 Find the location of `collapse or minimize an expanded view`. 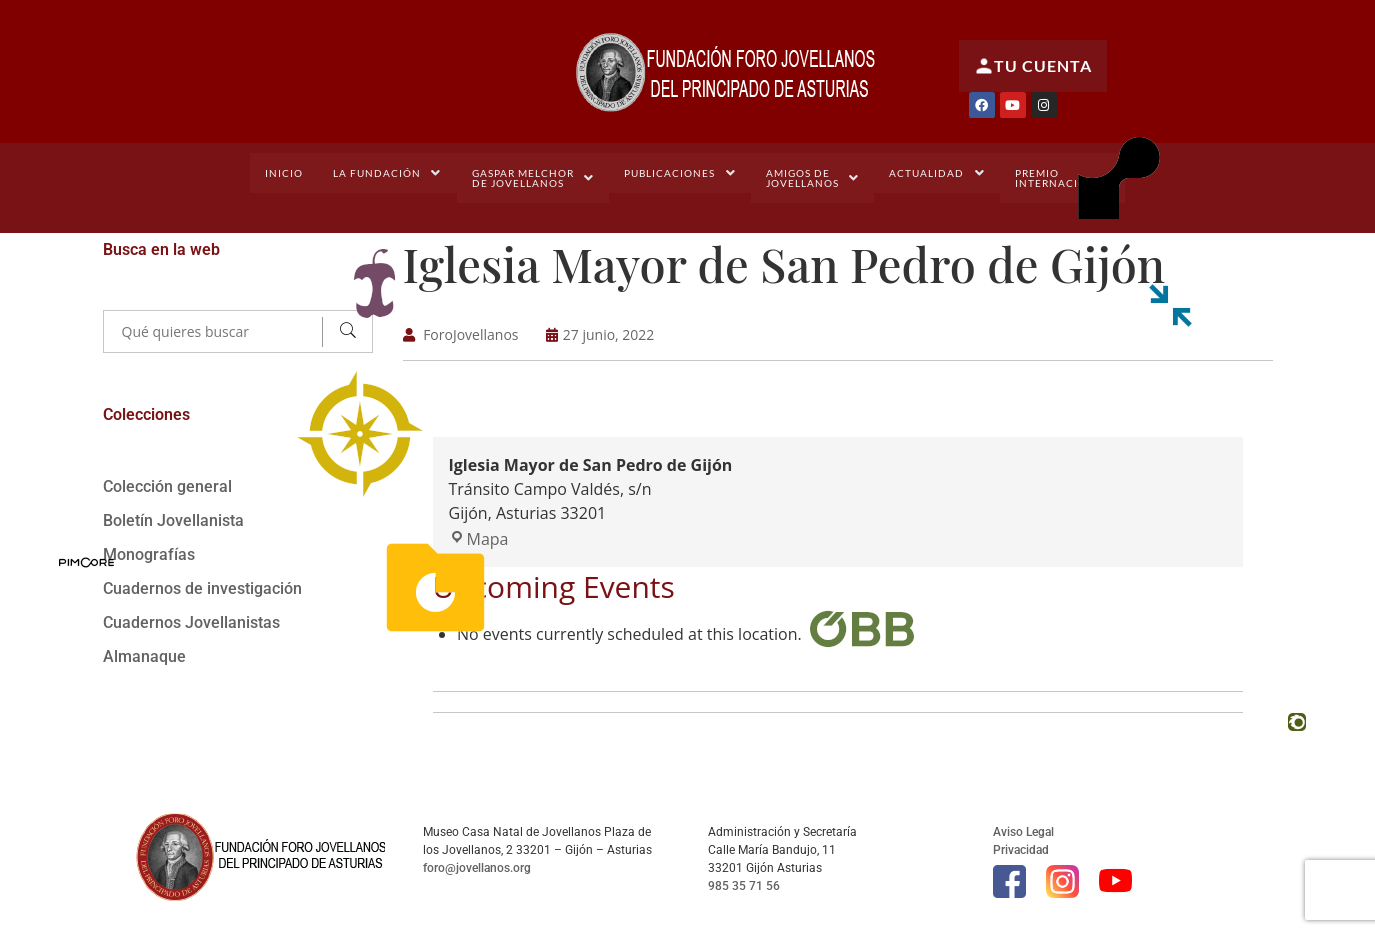

collapse or minimize an expanded view is located at coordinates (1170, 305).